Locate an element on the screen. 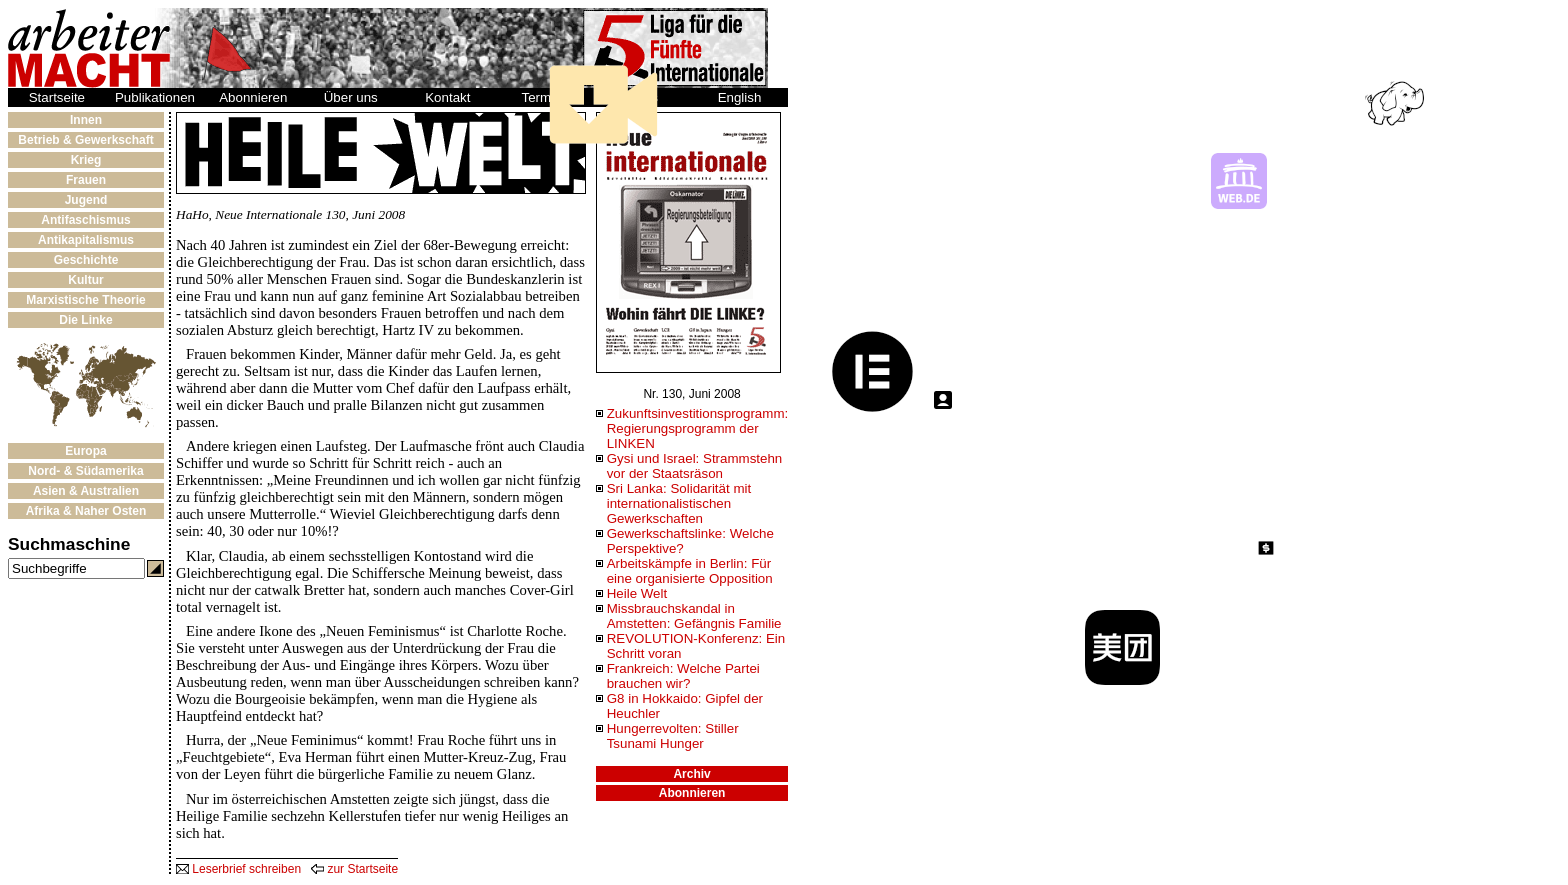 The height and width of the screenshot is (885, 1568). elementor website builder logo is located at coordinates (872, 371).